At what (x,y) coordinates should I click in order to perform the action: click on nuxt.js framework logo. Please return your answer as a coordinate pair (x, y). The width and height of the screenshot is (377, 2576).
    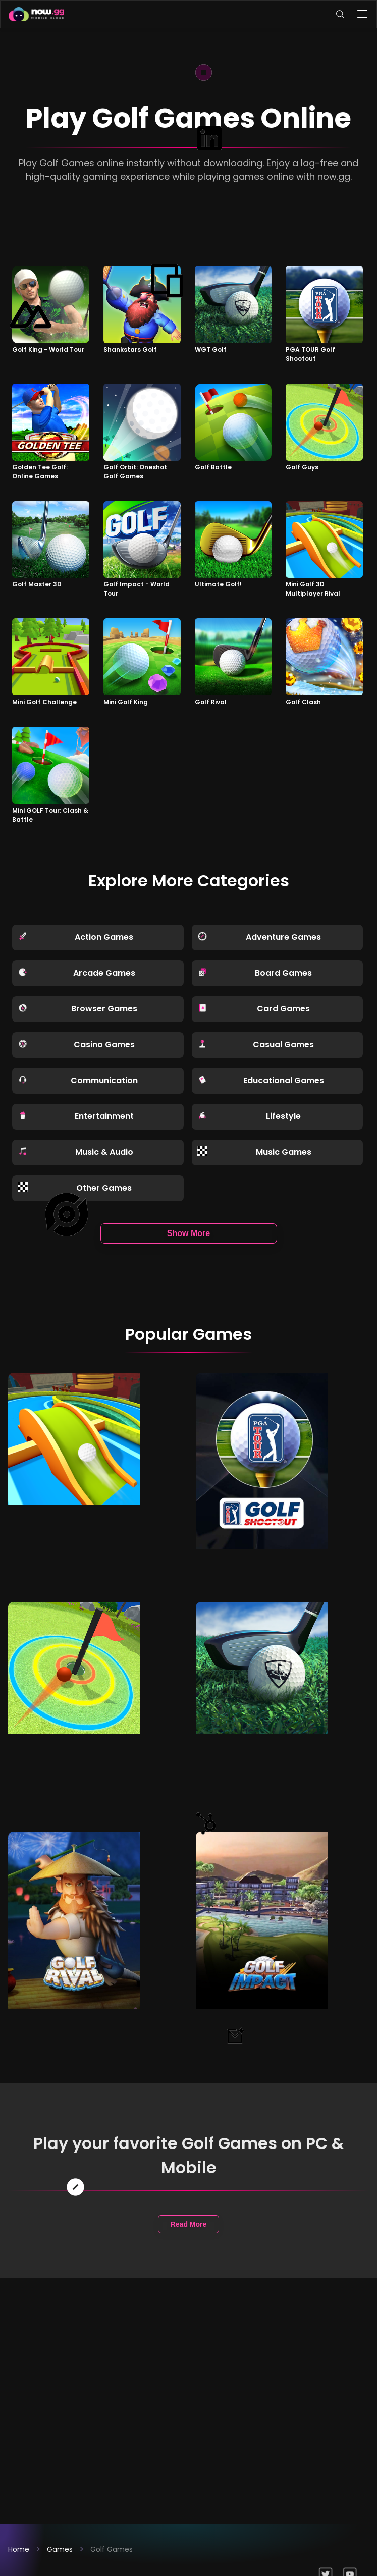
    Looking at the image, I should click on (30, 314).